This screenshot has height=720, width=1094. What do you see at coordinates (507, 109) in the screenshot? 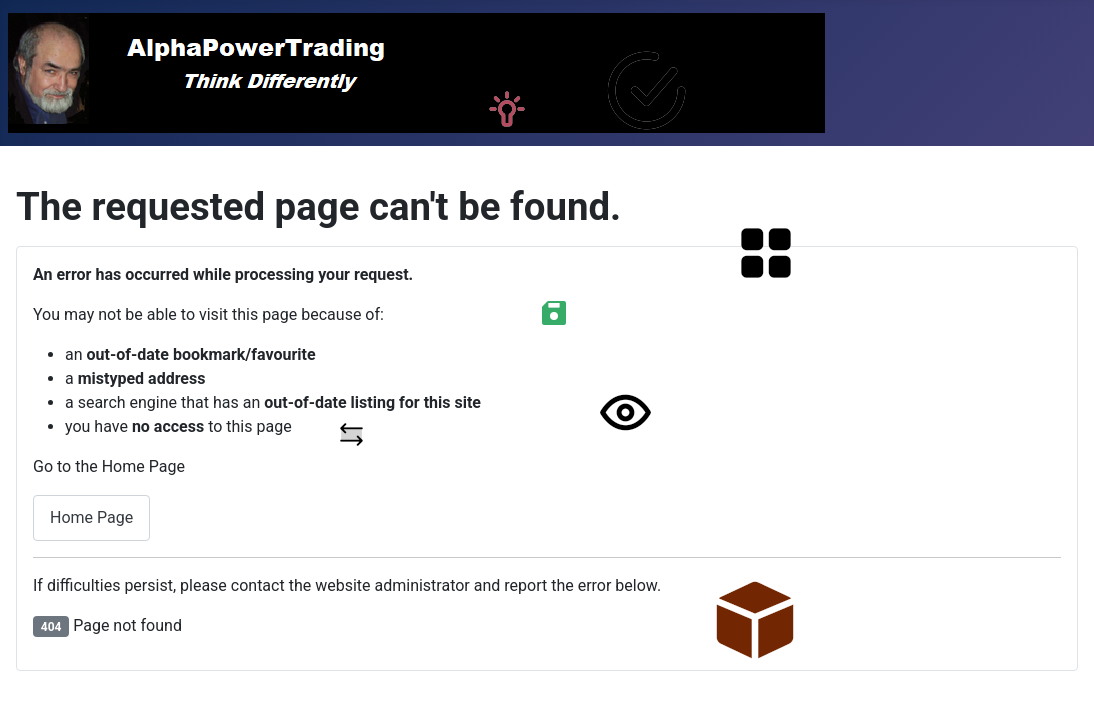
I see `access tips or suggestions` at bounding box center [507, 109].